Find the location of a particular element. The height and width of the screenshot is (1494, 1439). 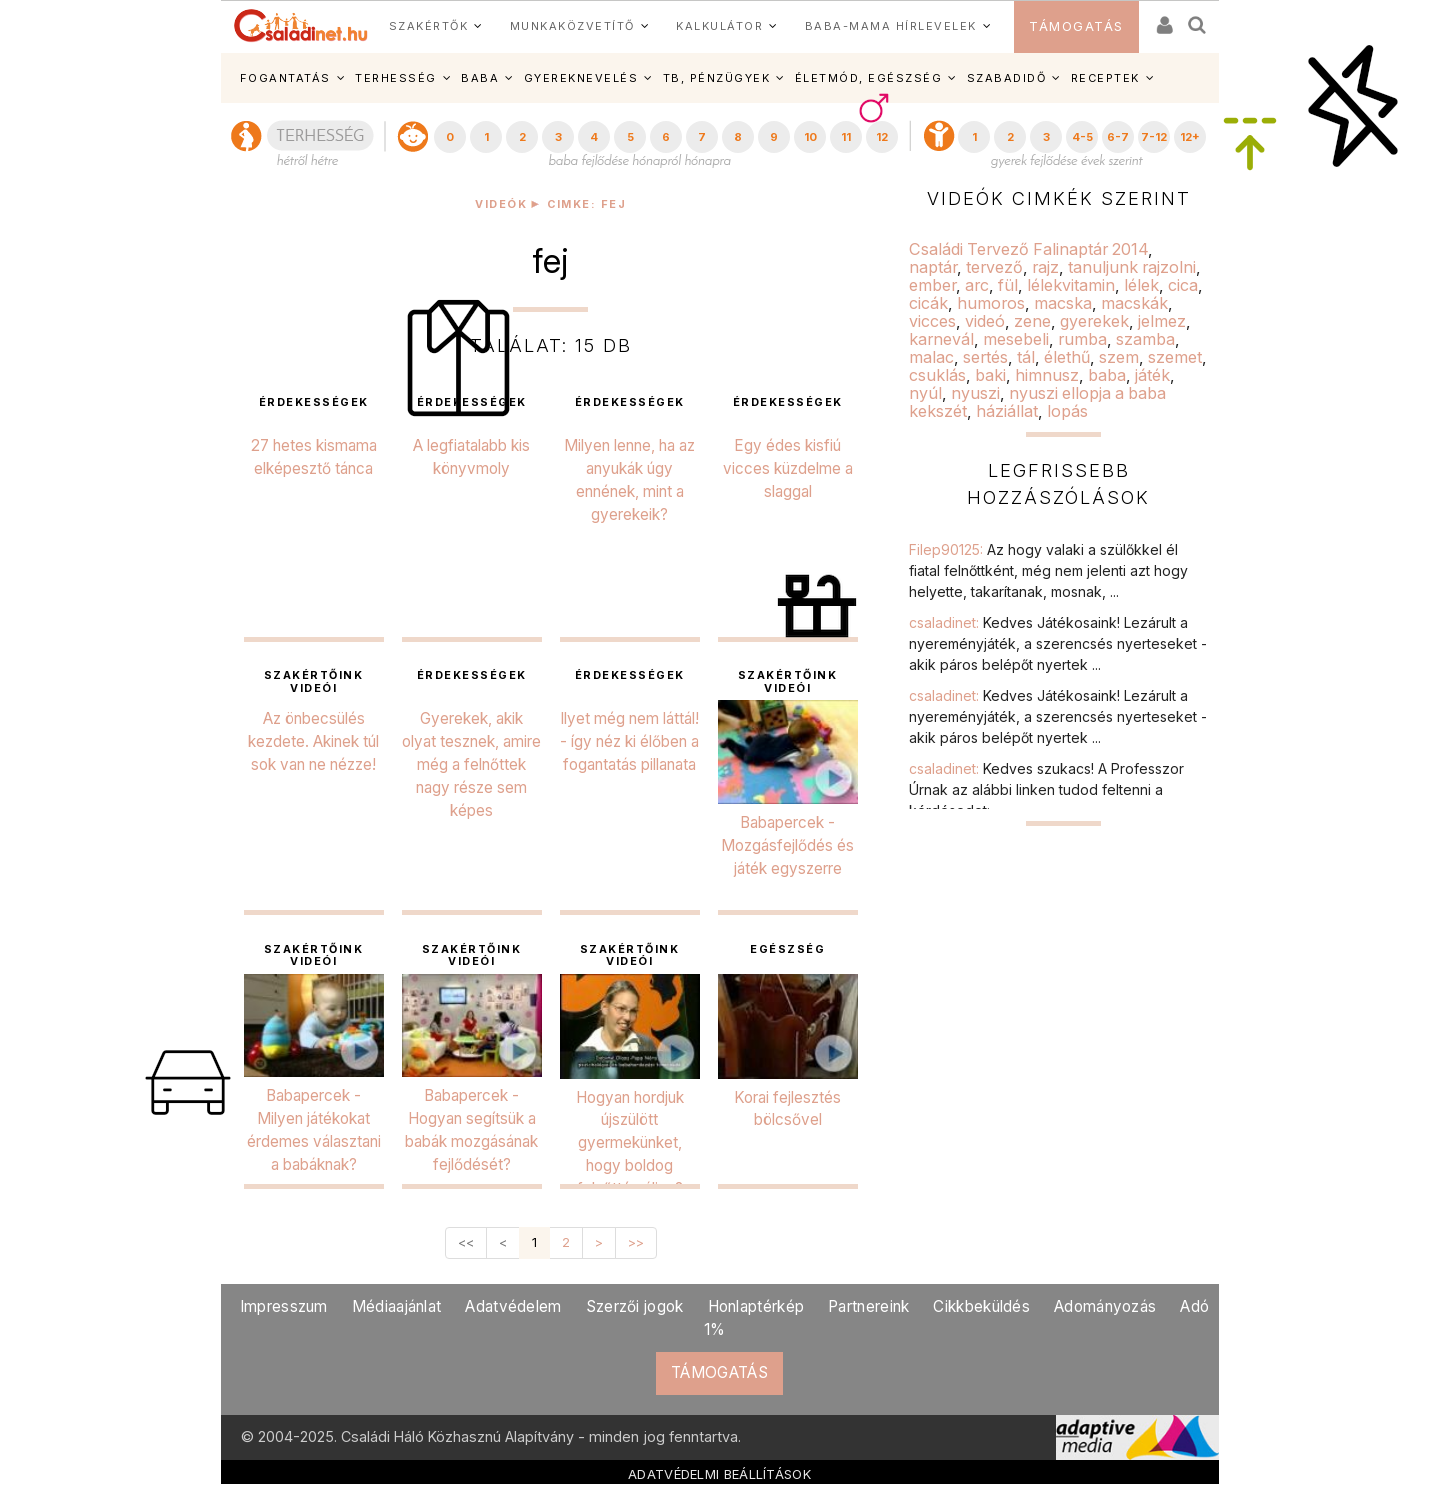

access vehicle or car-related features is located at coordinates (188, 1084).